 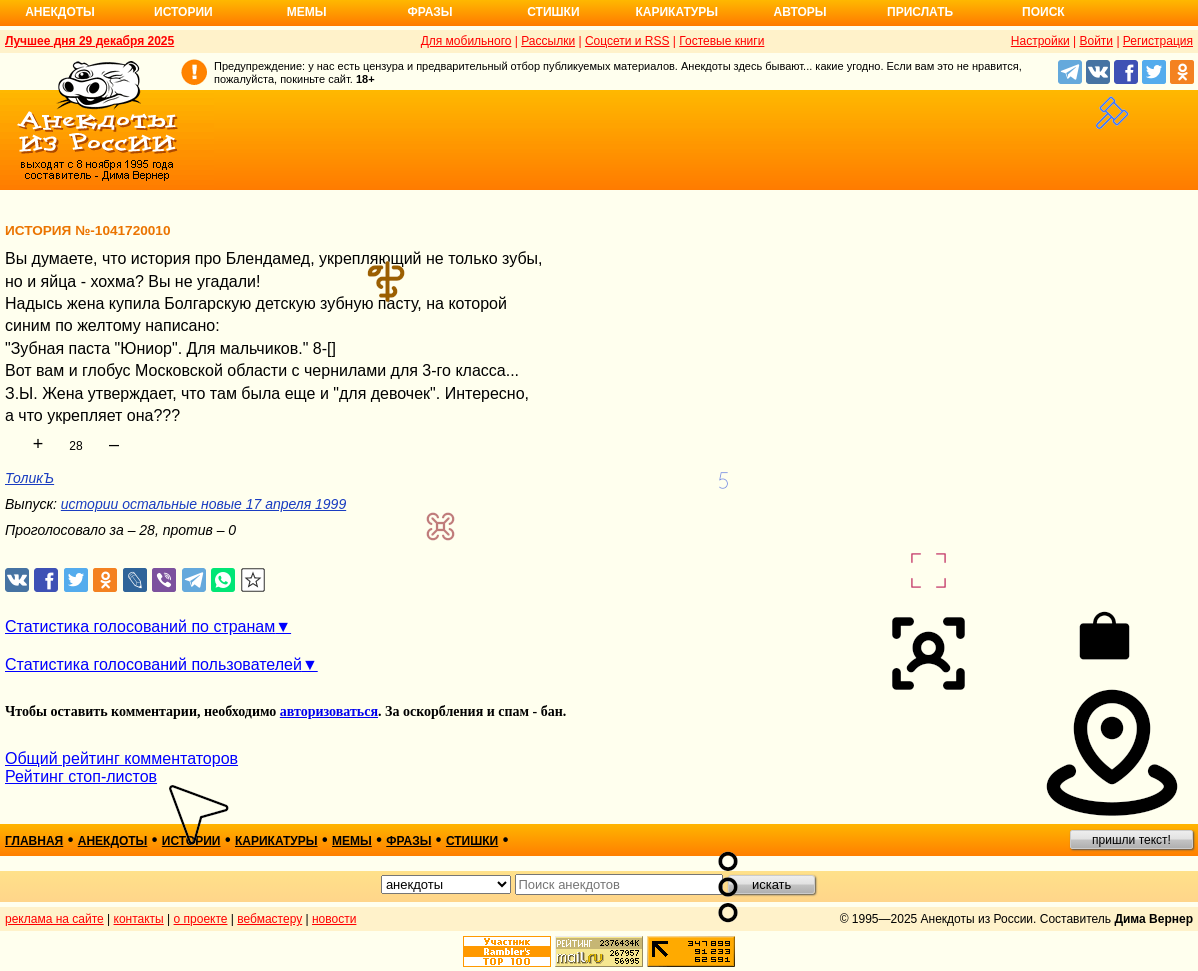 I want to click on expand to fullscreen mode, so click(x=928, y=570).